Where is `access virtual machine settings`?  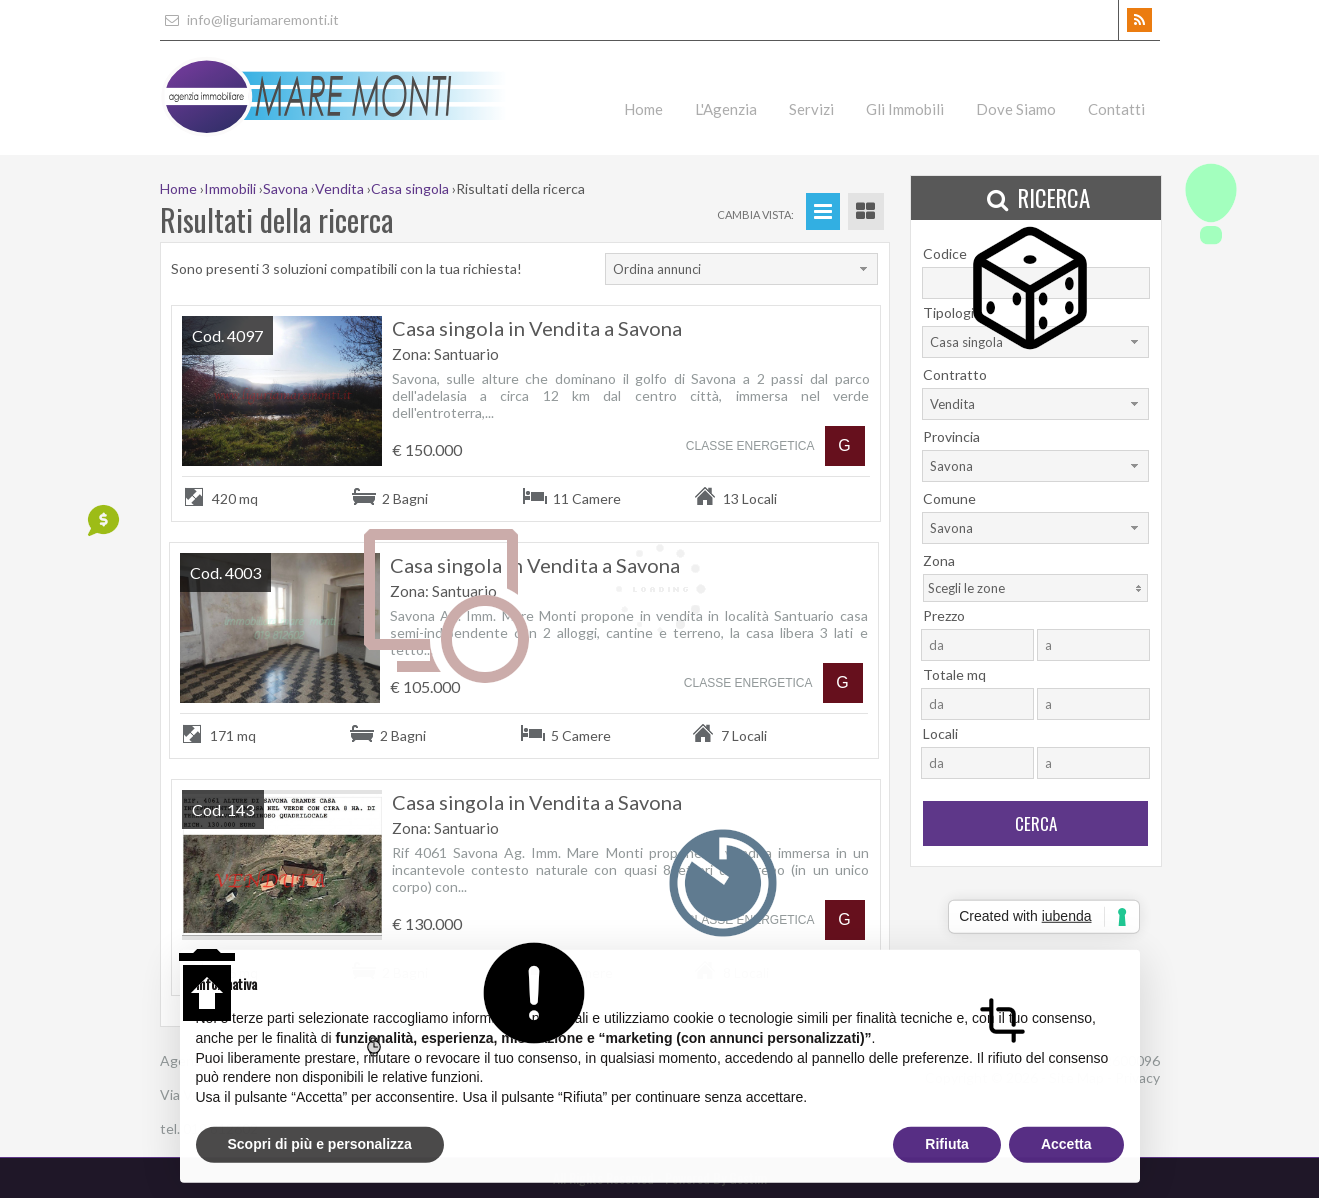
access virtual machine settings is located at coordinates (441, 595).